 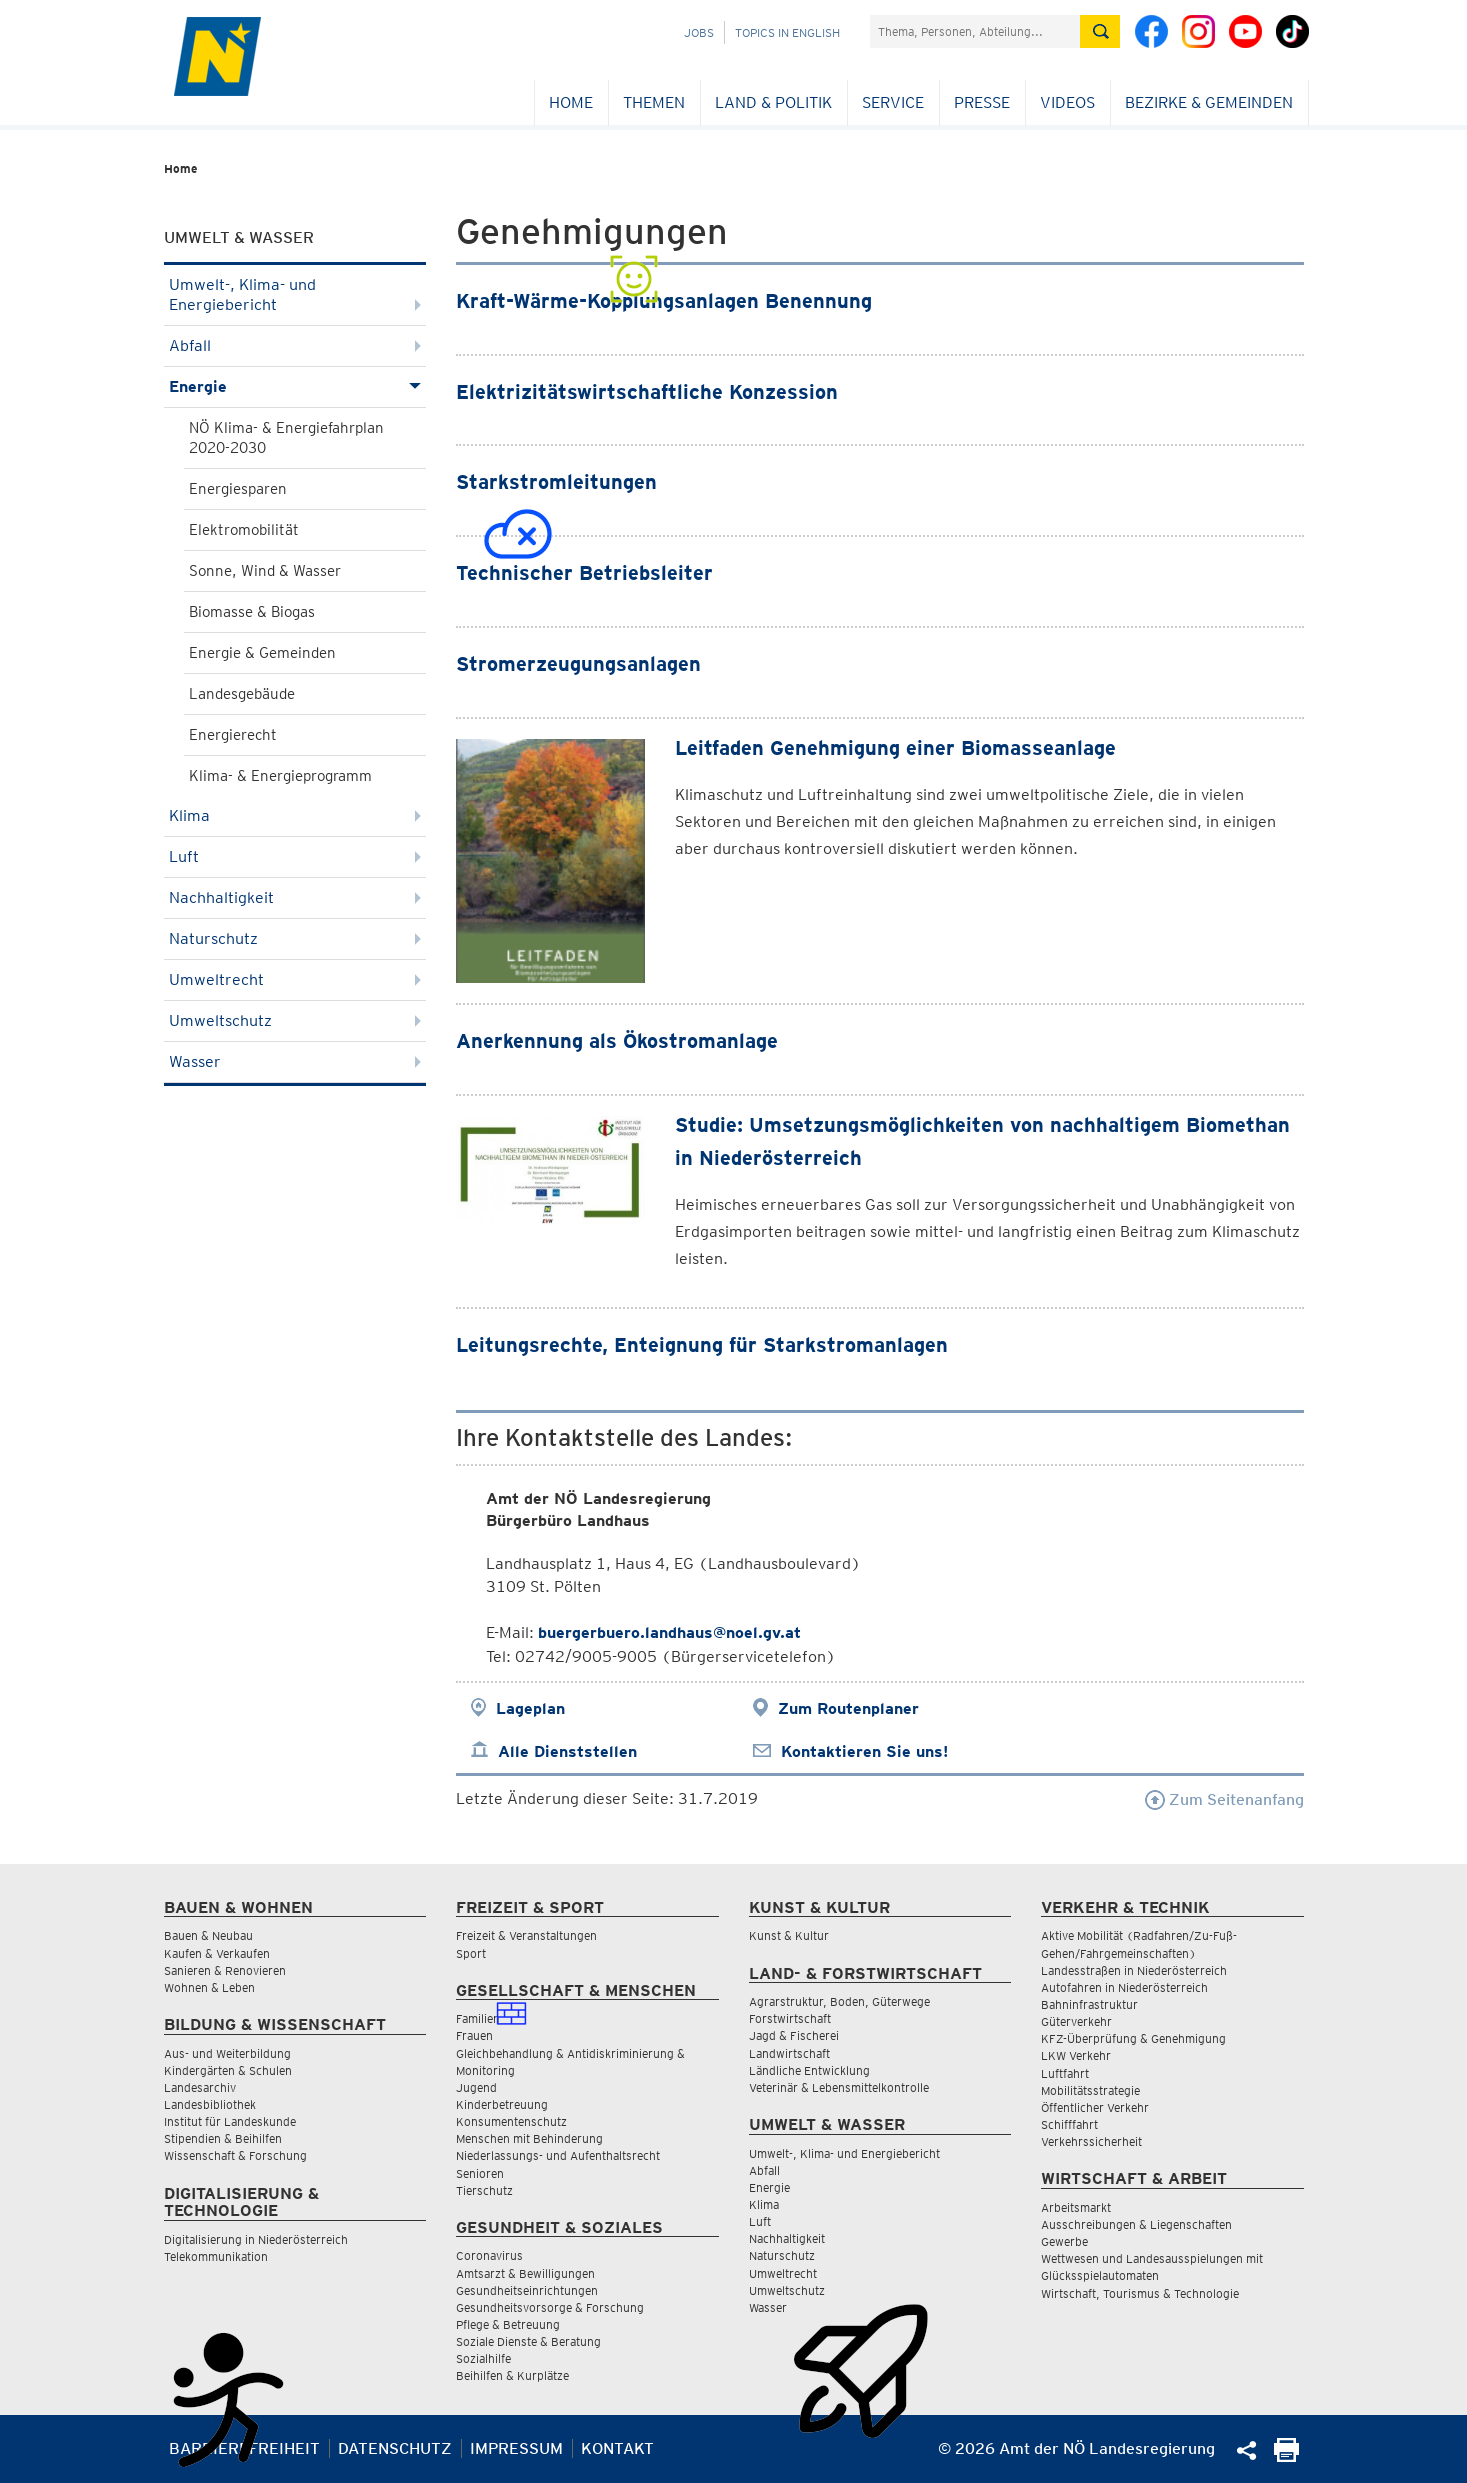 What do you see at coordinates (511, 2013) in the screenshot?
I see `access firewall or security settings` at bounding box center [511, 2013].